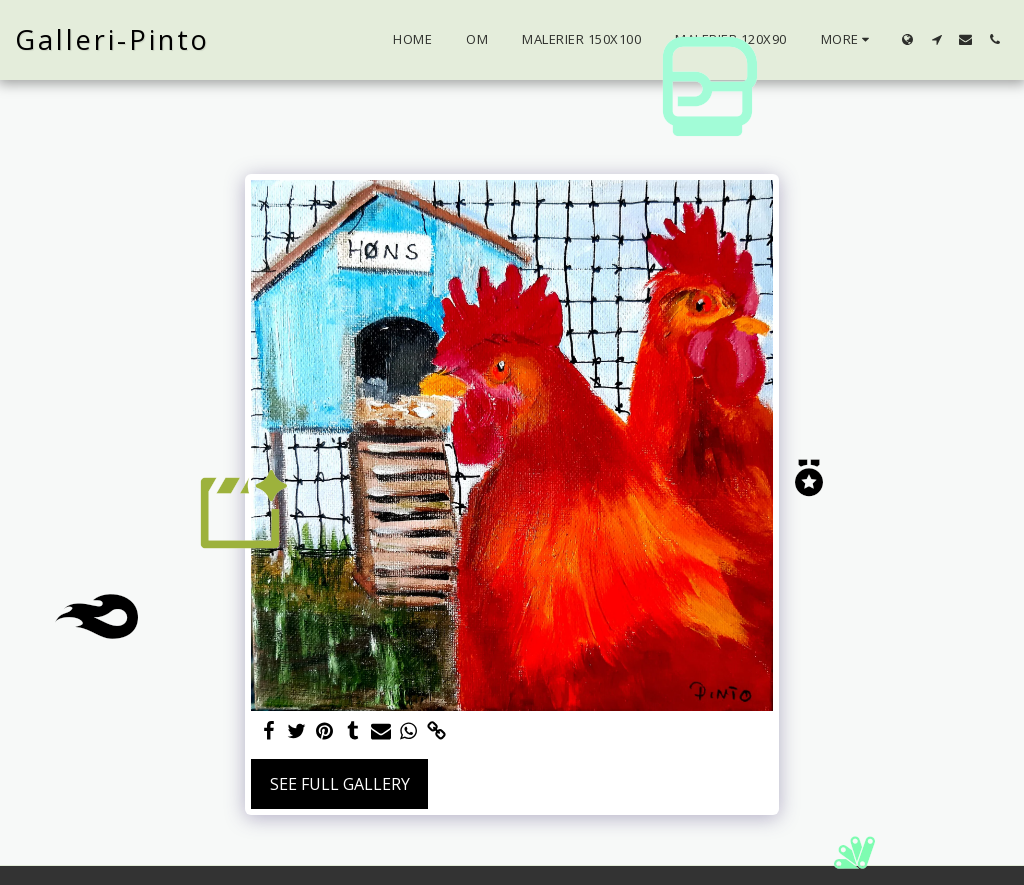  I want to click on Google Apps Script logo, so click(854, 852).